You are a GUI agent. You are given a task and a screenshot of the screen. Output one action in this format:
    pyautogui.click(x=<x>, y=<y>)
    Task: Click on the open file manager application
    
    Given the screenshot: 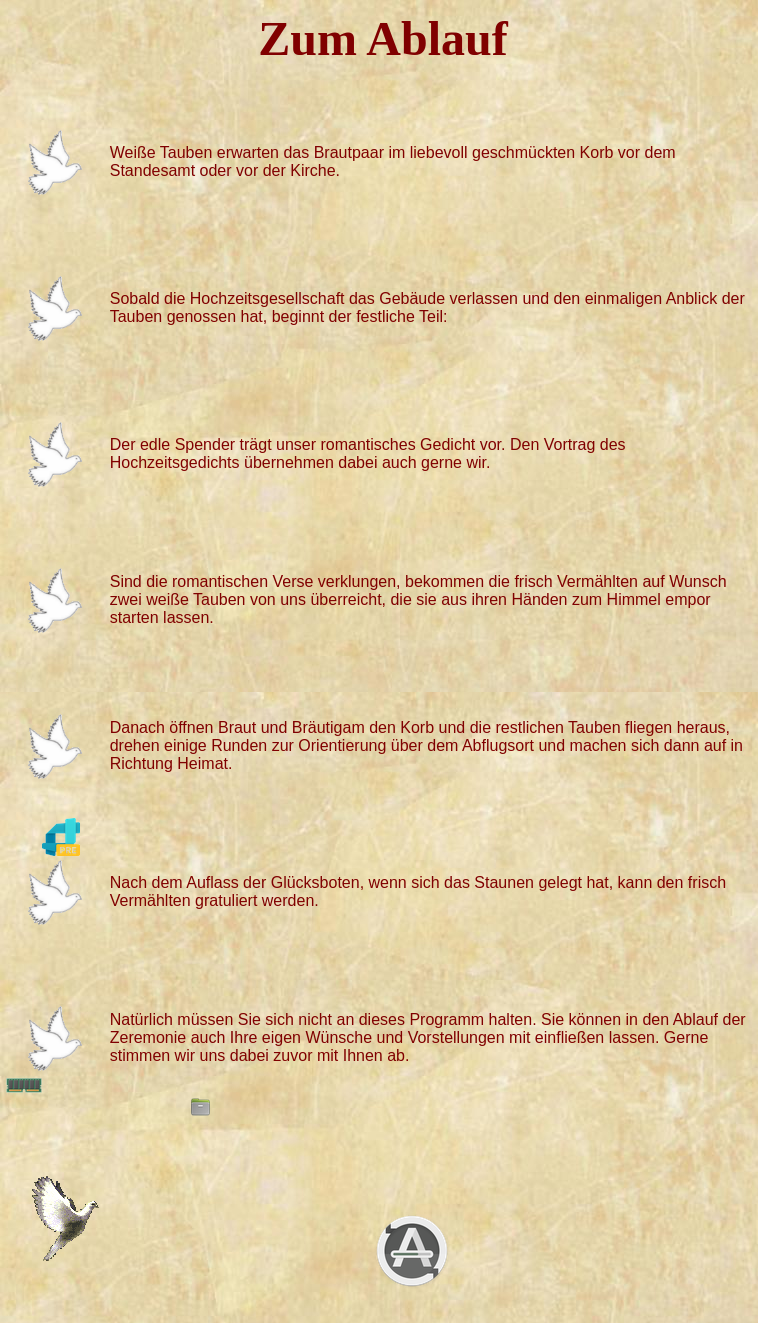 What is the action you would take?
    pyautogui.click(x=200, y=1106)
    